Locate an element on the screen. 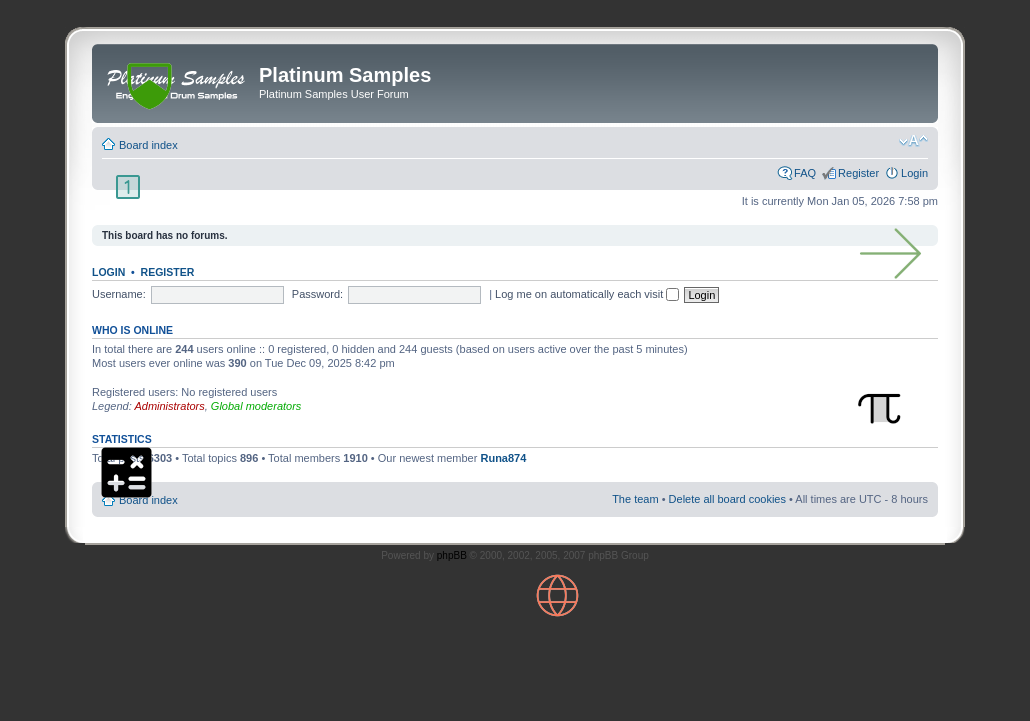  navigate to the next item or page is located at coordinates (890, 253).